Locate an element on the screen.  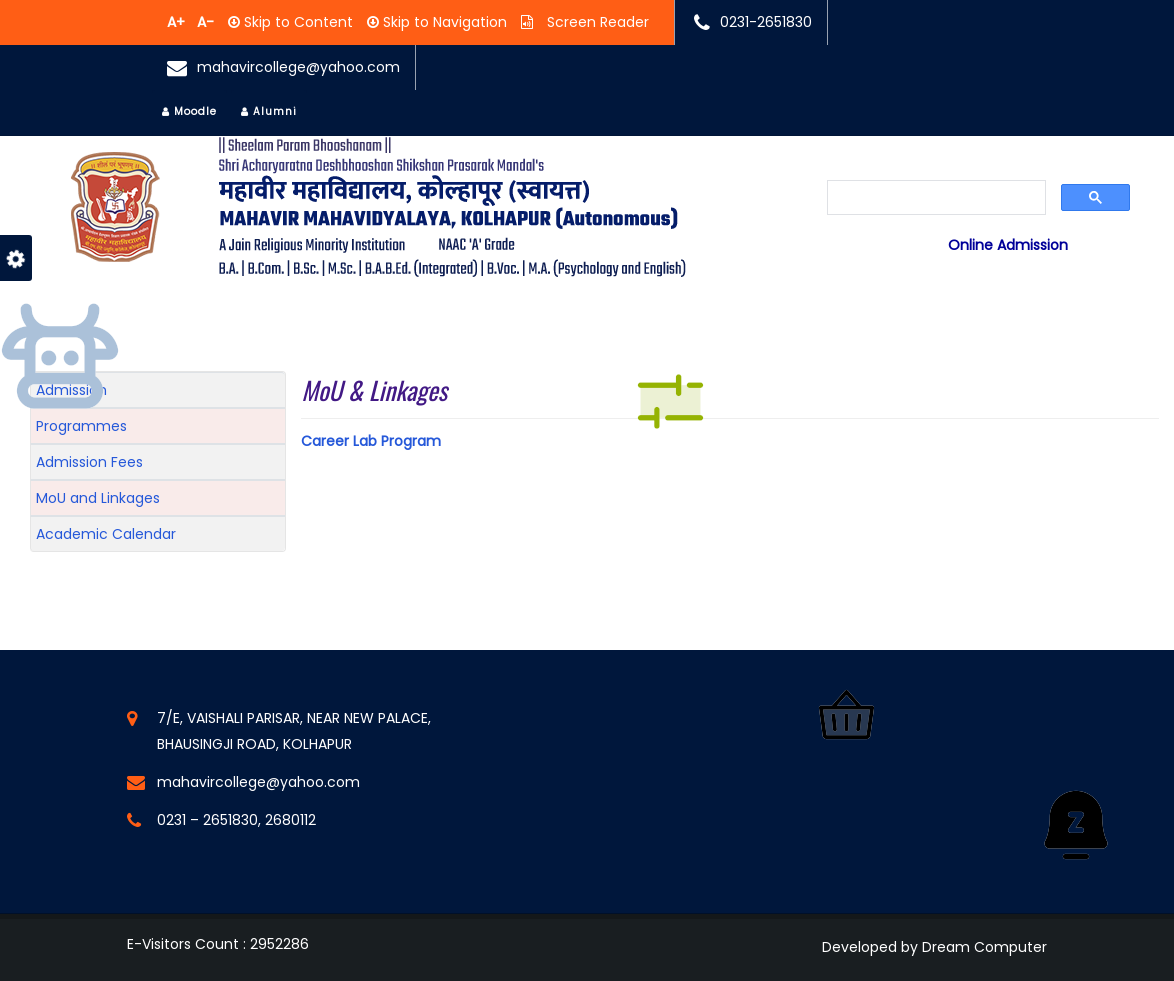
adjust settings or preferences is located at coordinates (670, 401).